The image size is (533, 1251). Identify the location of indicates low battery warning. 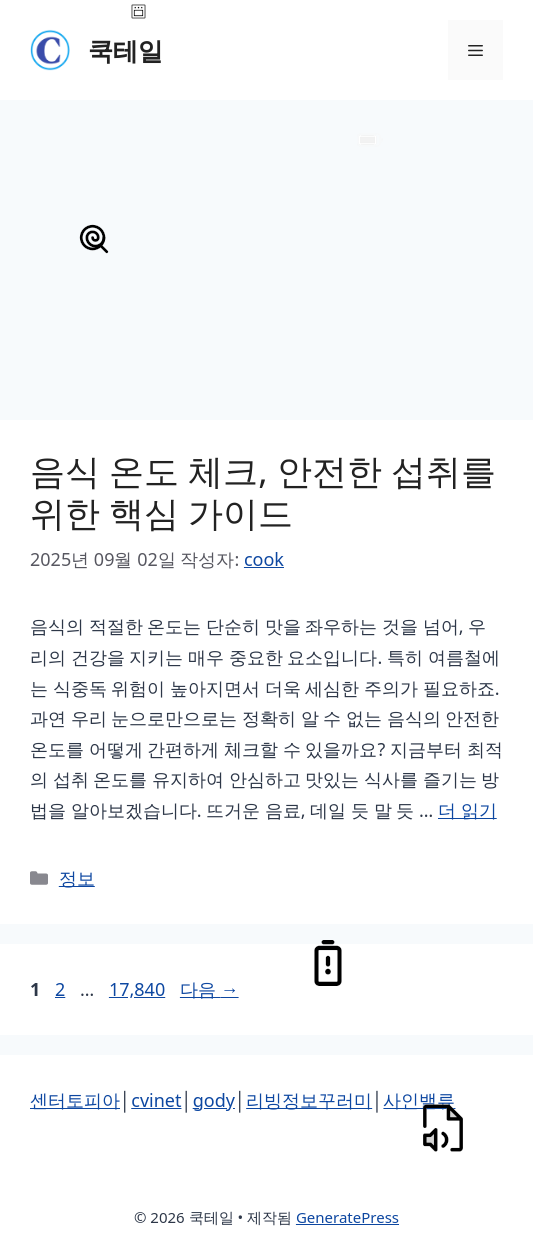
(328, 963).